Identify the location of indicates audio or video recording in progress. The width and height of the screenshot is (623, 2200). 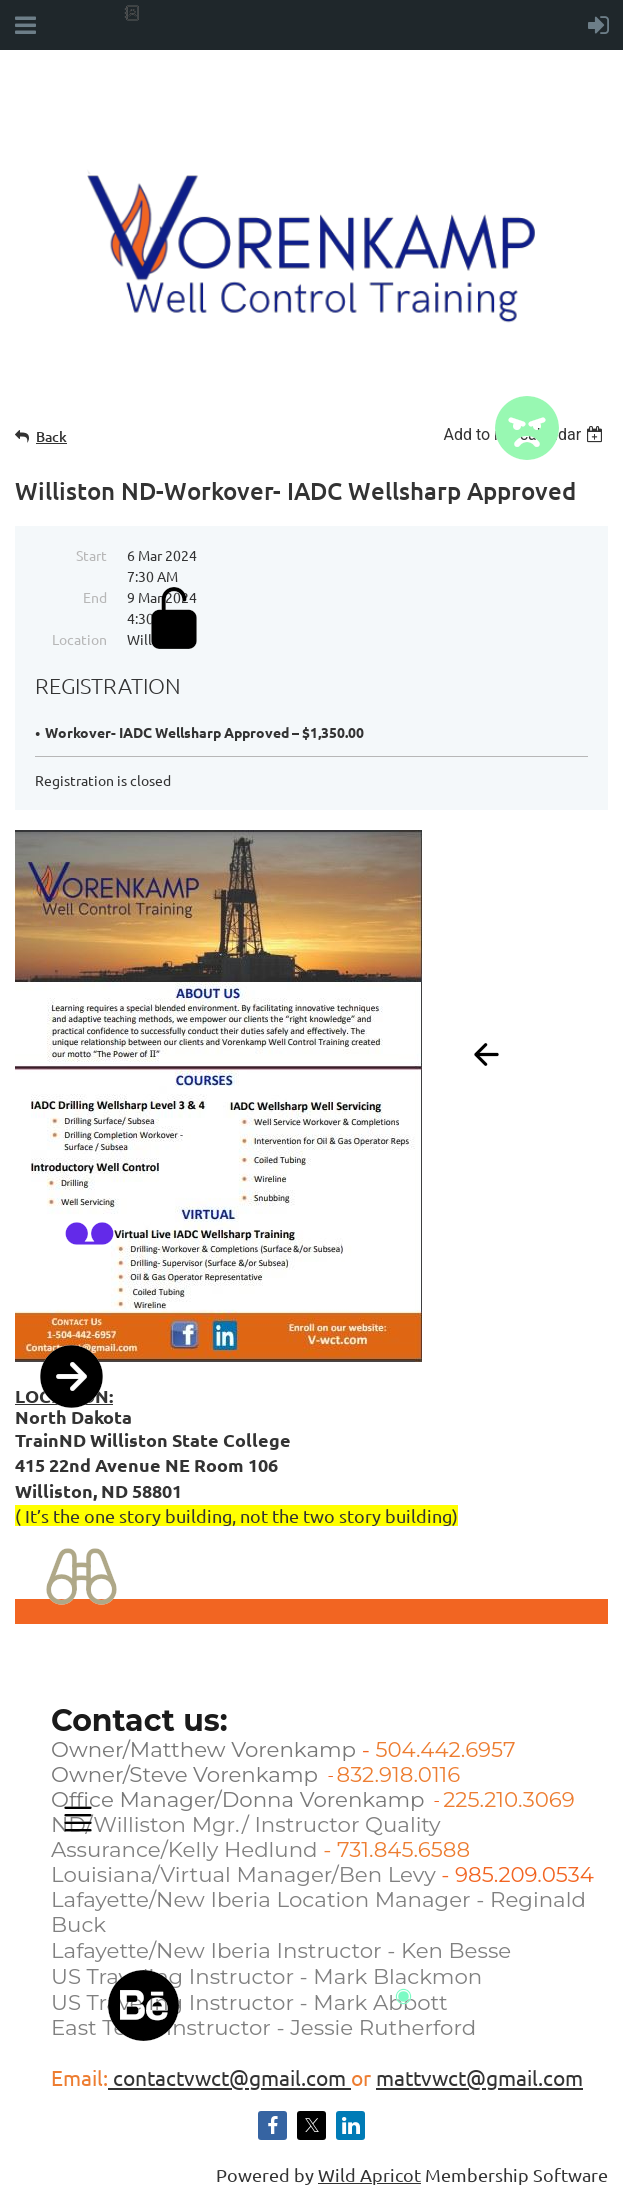
(89, 1233).